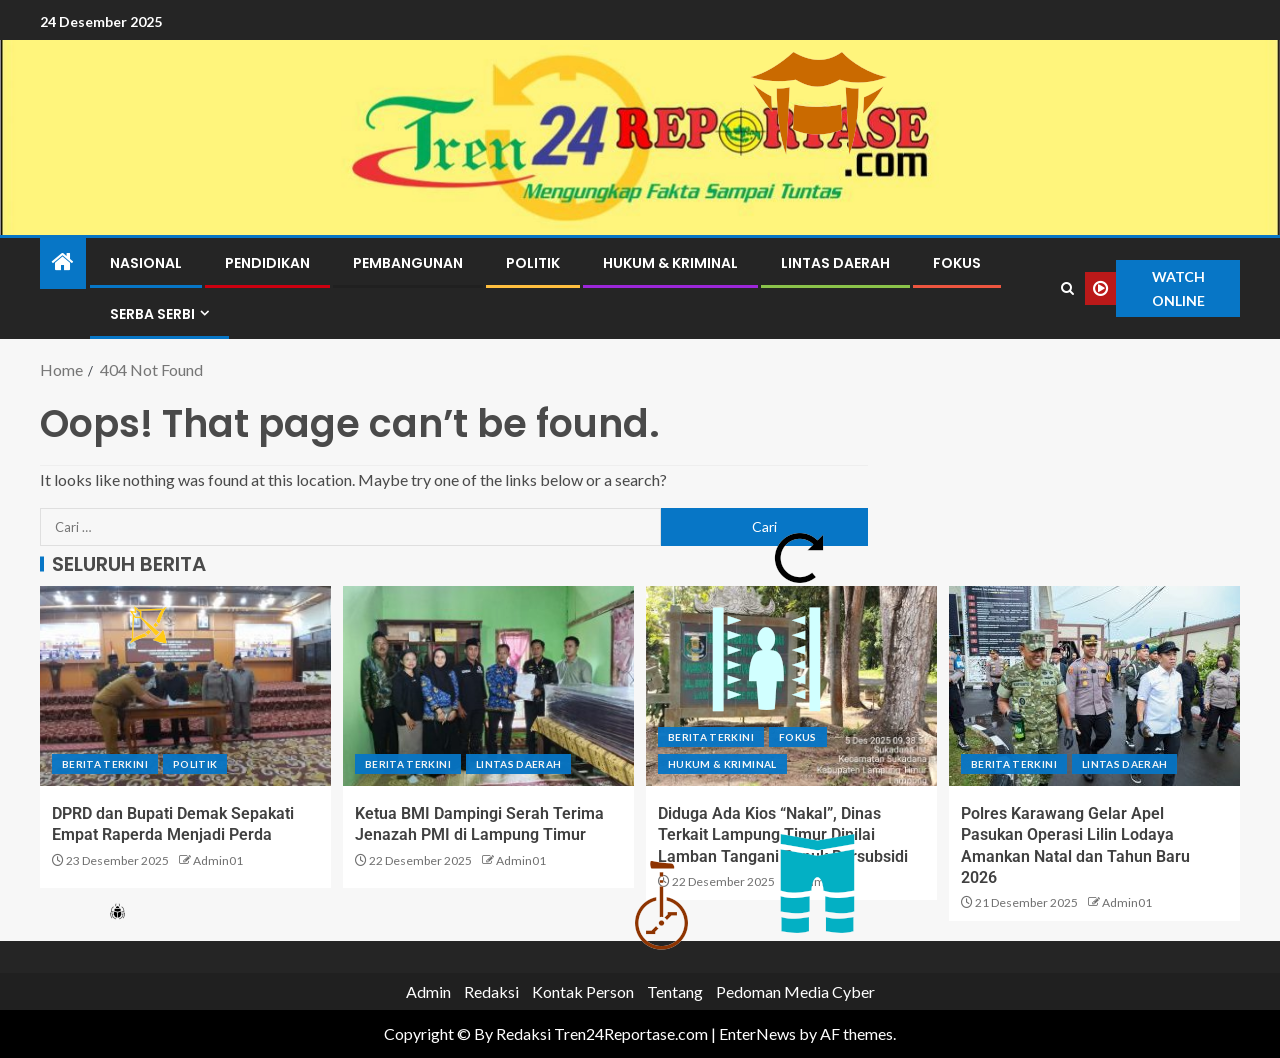 This screenshot has width=1280, height=1058. Describe the element at coordinates (799, 558) in the screenshot. I see `rotate object clockwise` at that location.